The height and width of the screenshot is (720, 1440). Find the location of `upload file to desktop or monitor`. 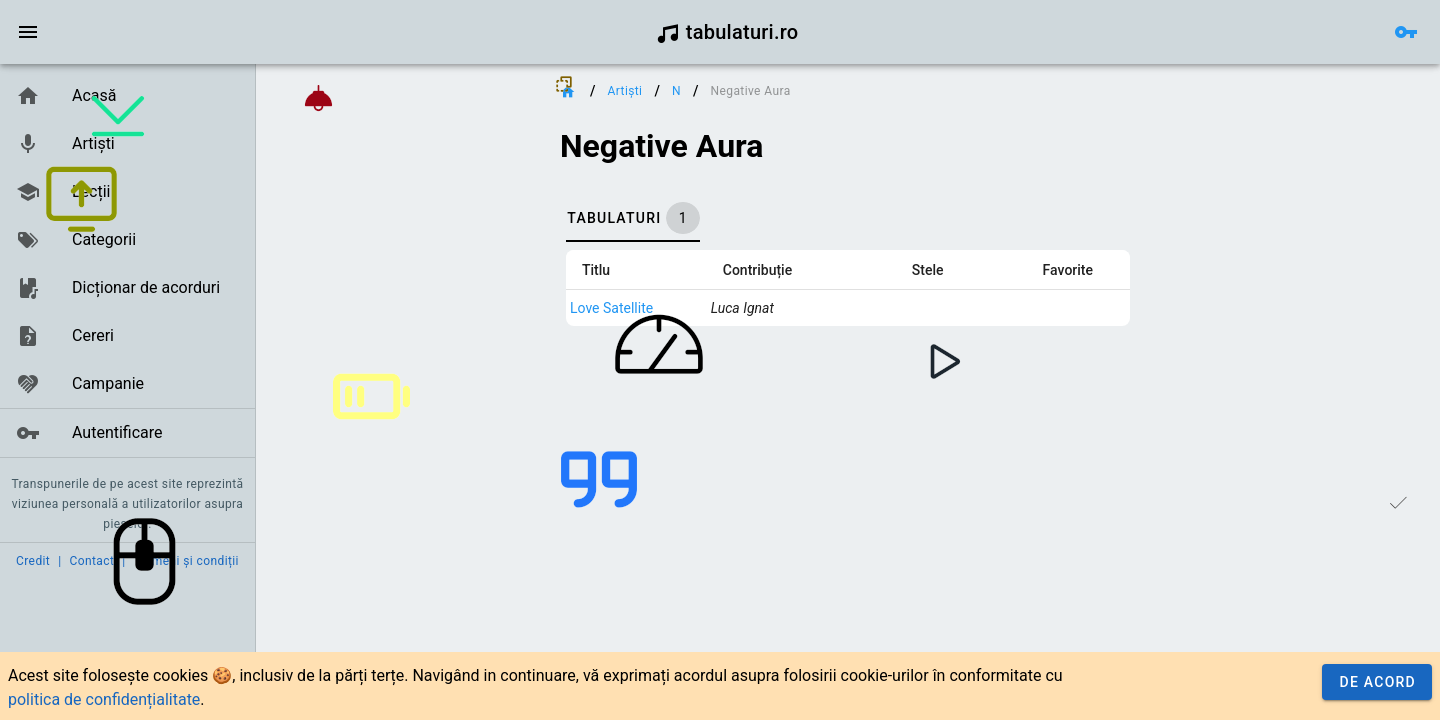

upload file to desktop or monitor is located at coordinates (81, 196).